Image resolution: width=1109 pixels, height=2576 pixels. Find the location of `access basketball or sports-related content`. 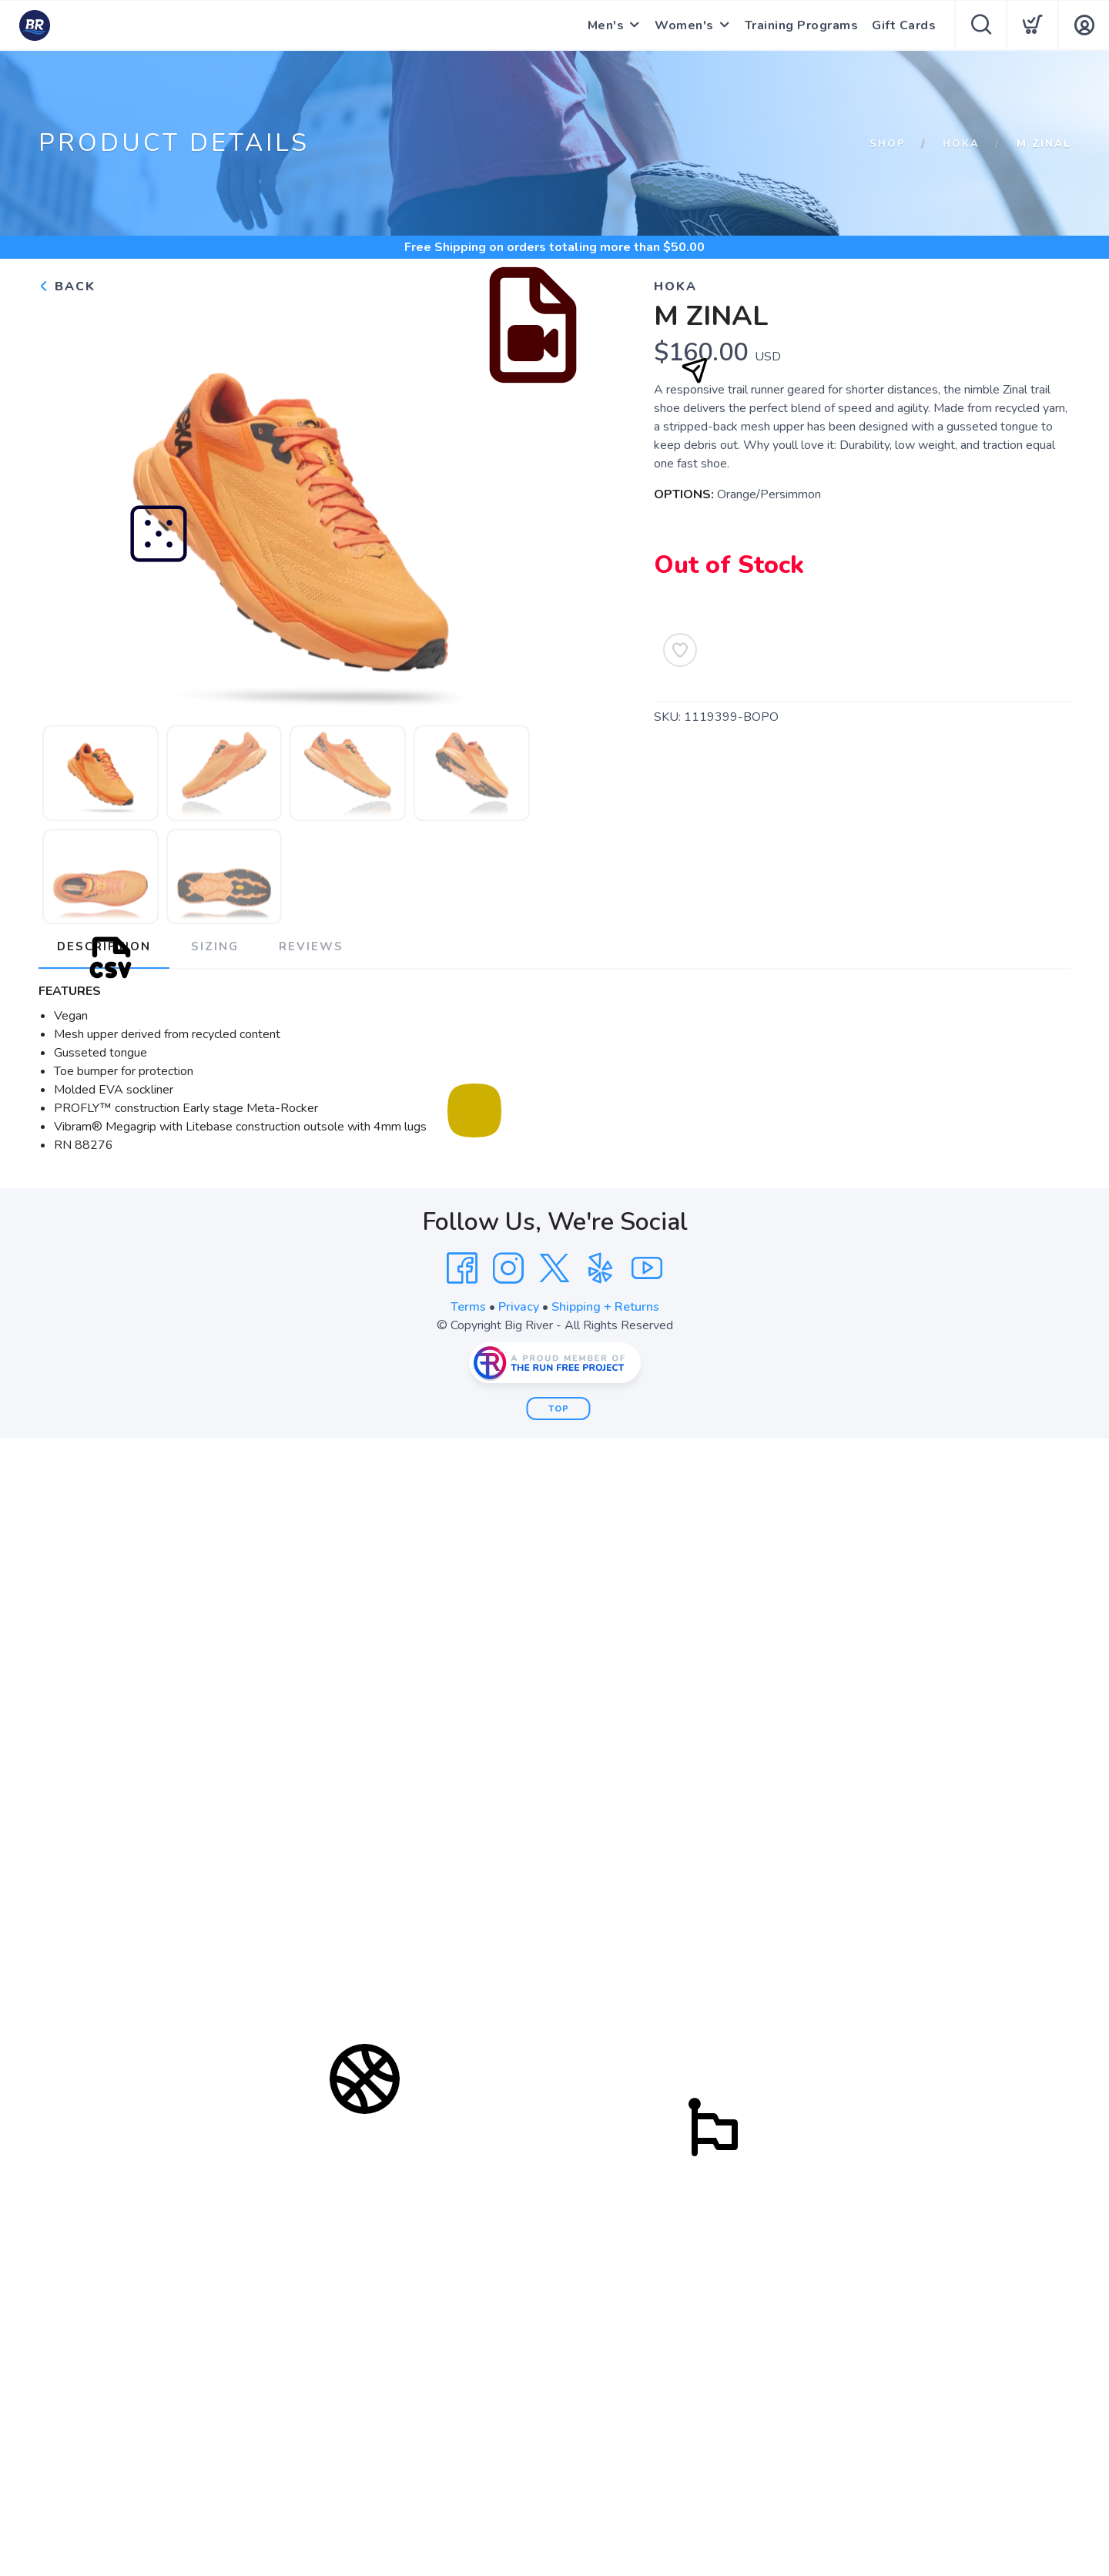

access basketball or sports-related content is located at coordinates (364, 2079).